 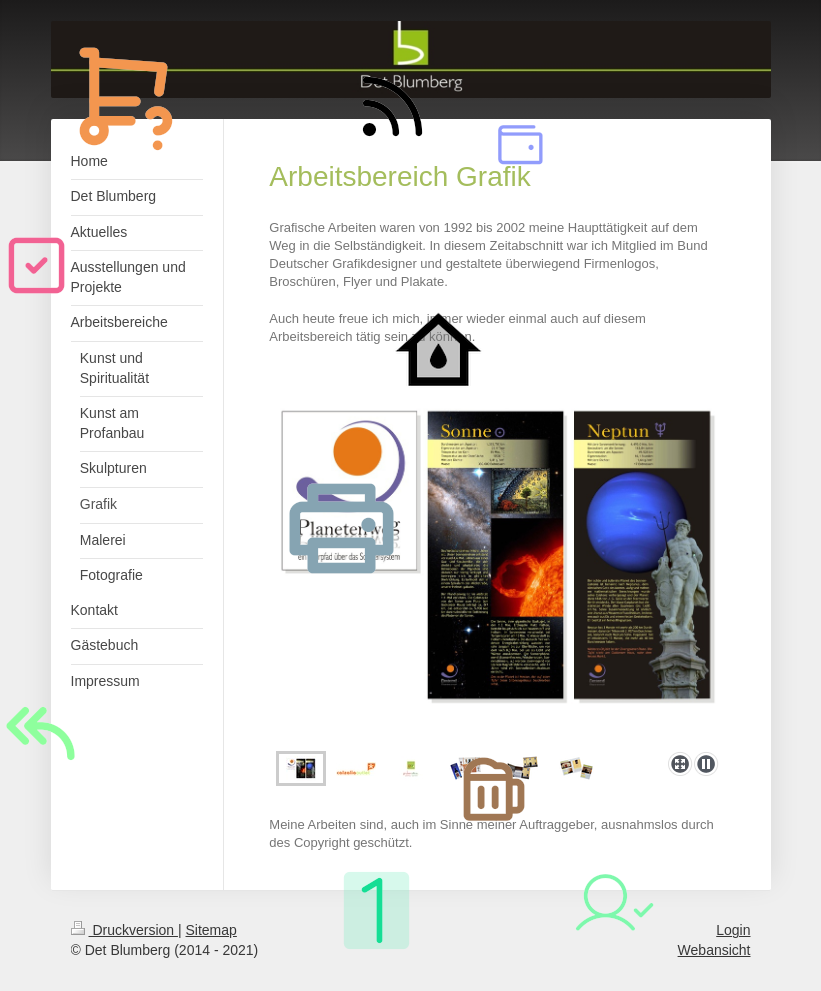 I want to click on subscribe to RSS feed, so click(x=392, y=106).